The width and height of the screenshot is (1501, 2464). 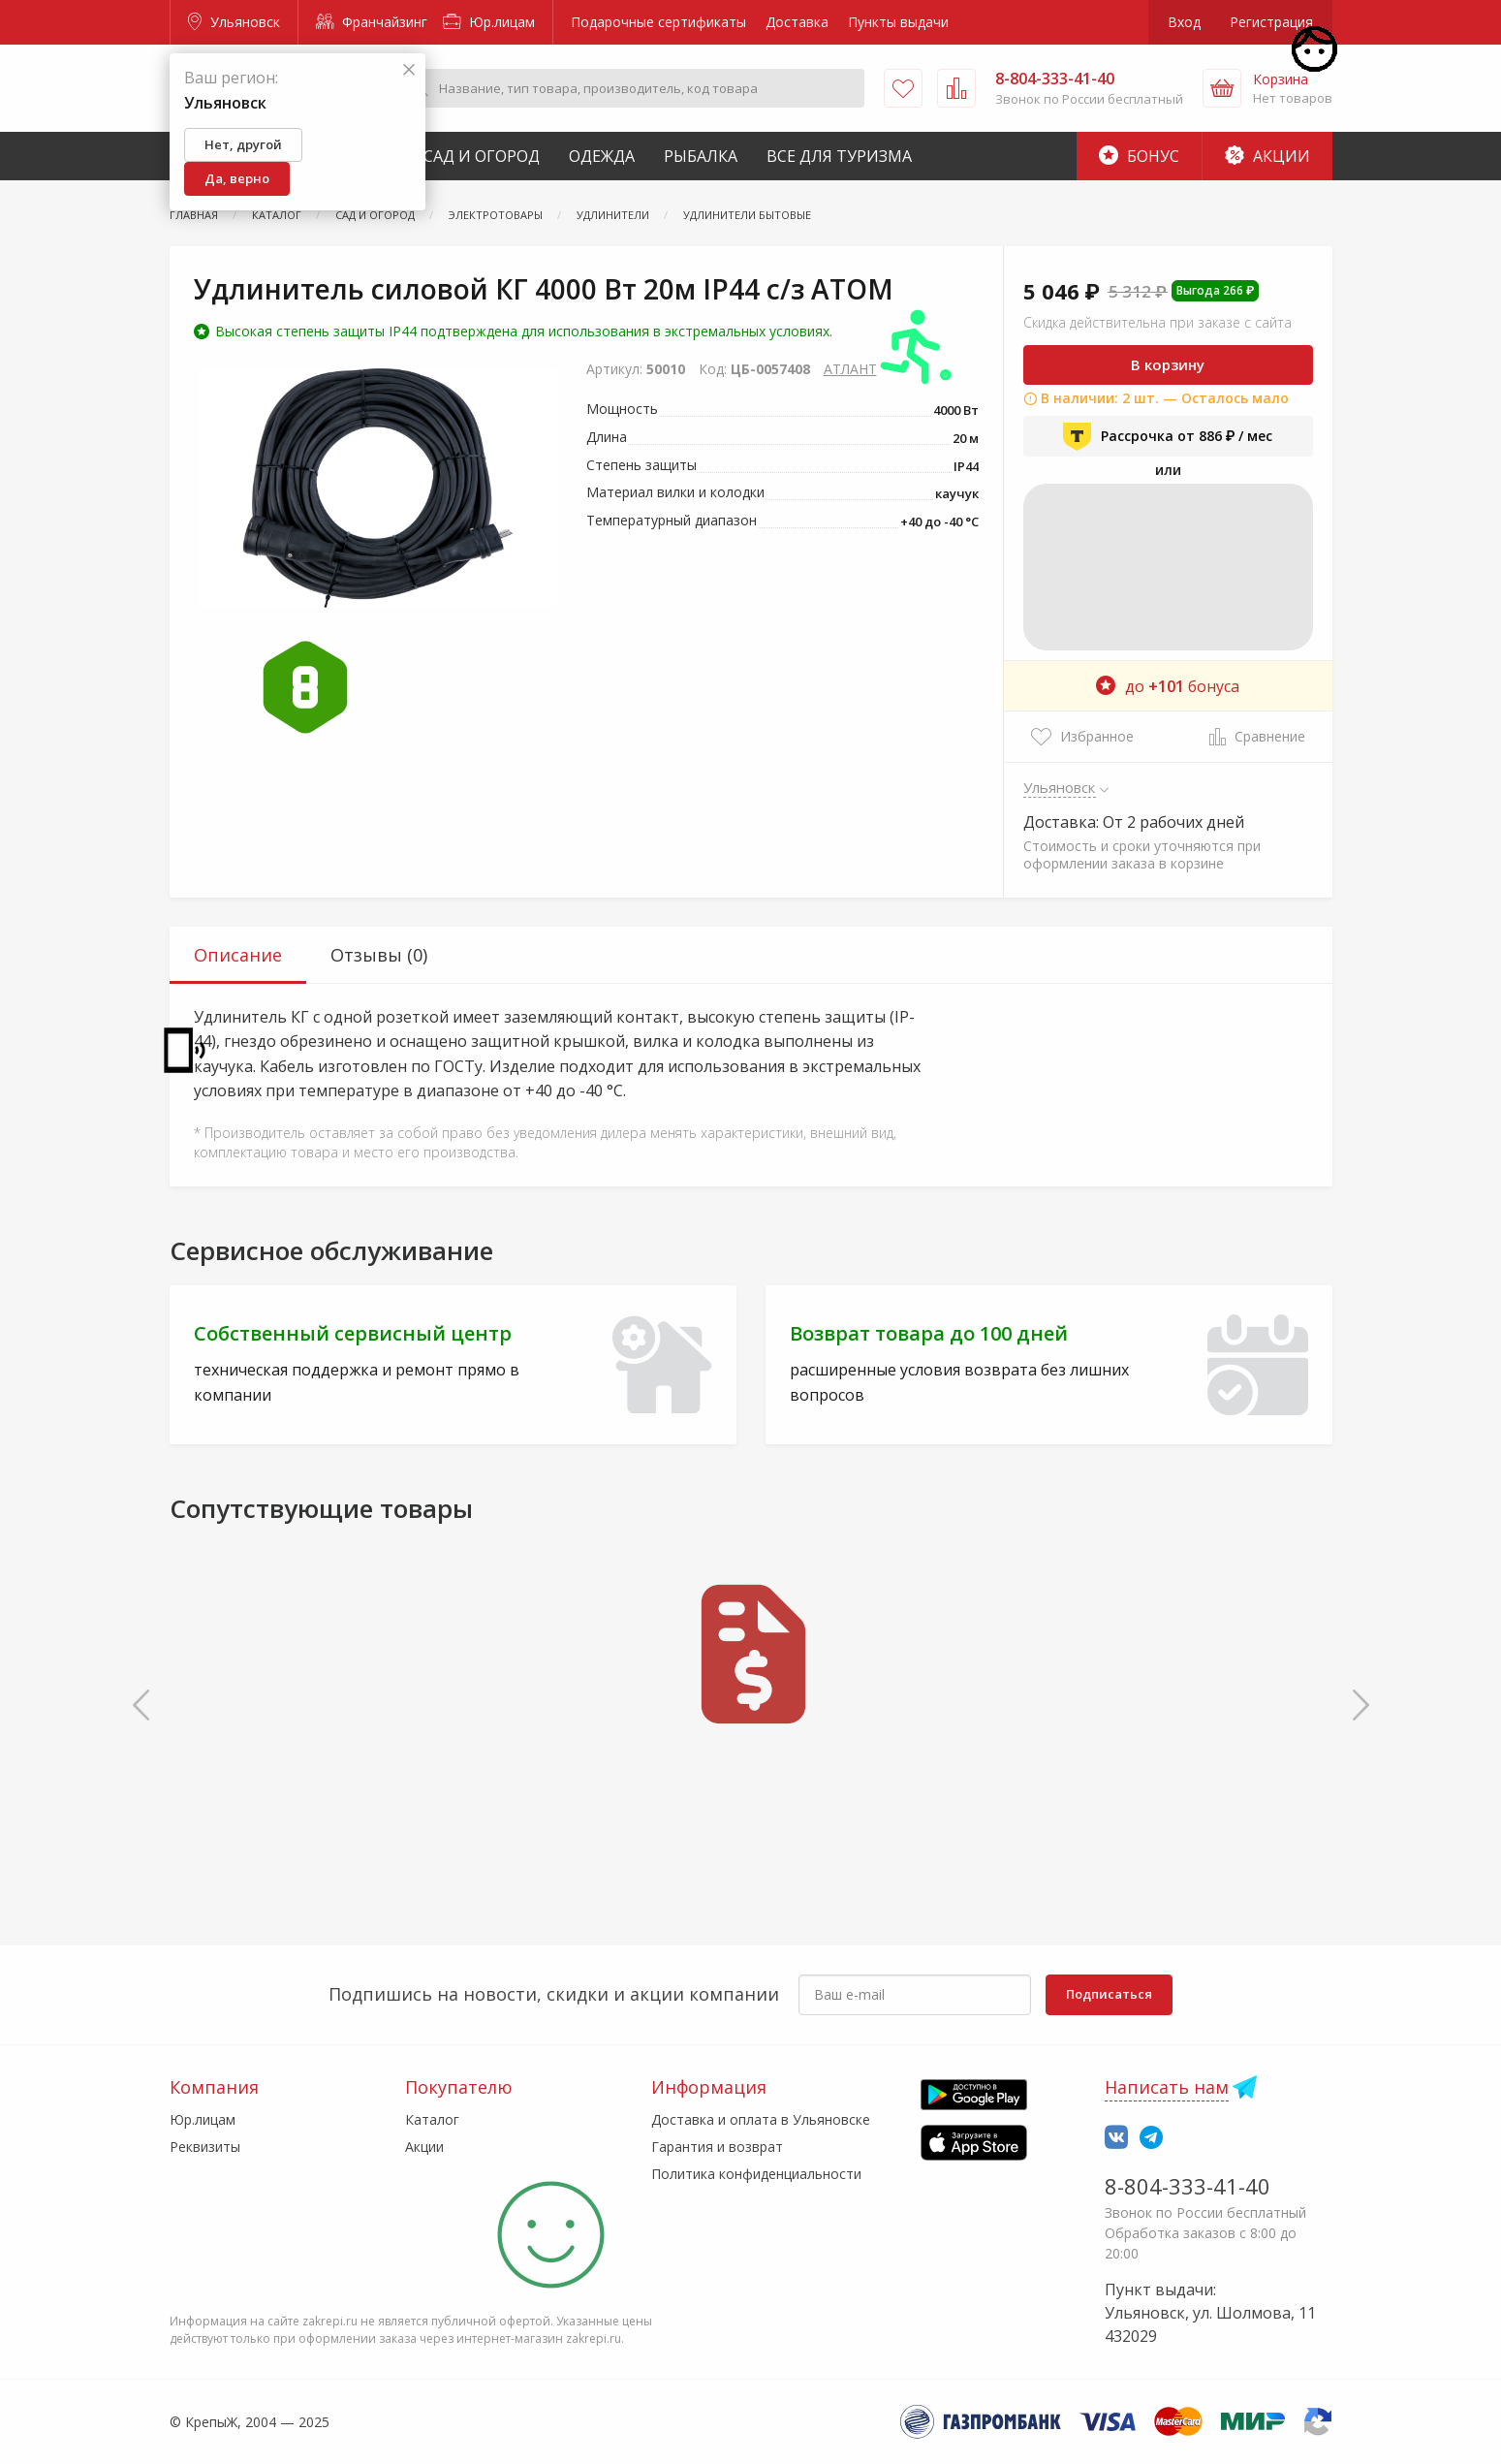 I want to click on indicates step 8 in a multi-step process, so click(x=305, y=687).